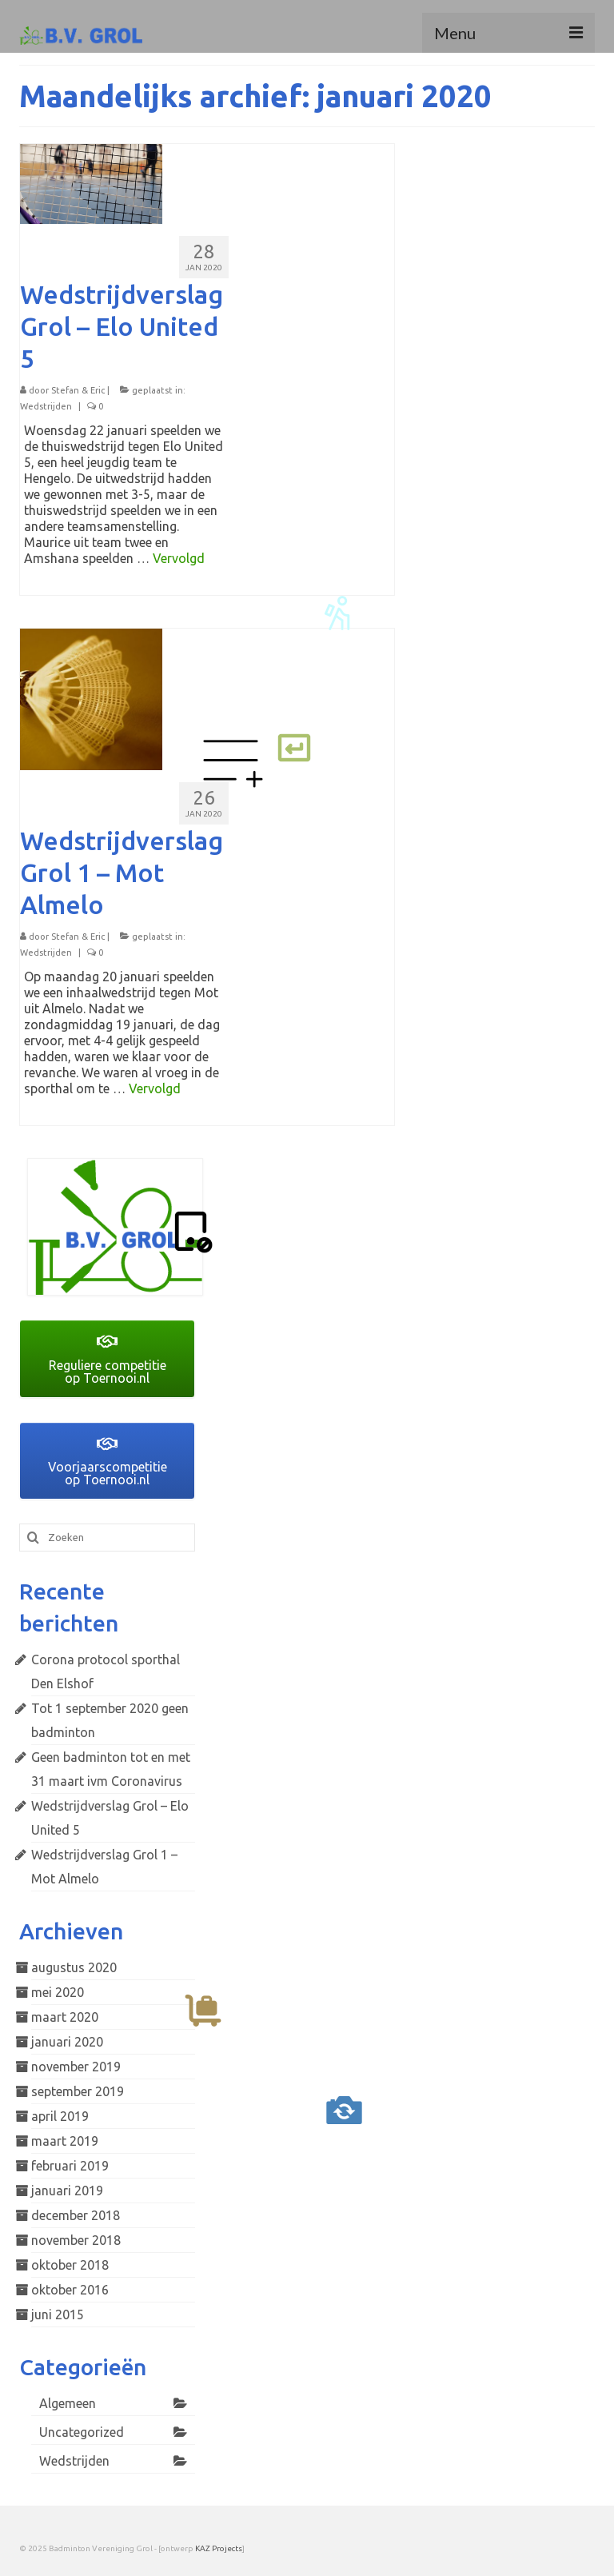 The width and height of the screenshot is (614, 2576). What do you see at coordinates (203, 2011) in the screenshot?
I see `luggage cart or baggage trolley` at bounding box center [203, 2011].